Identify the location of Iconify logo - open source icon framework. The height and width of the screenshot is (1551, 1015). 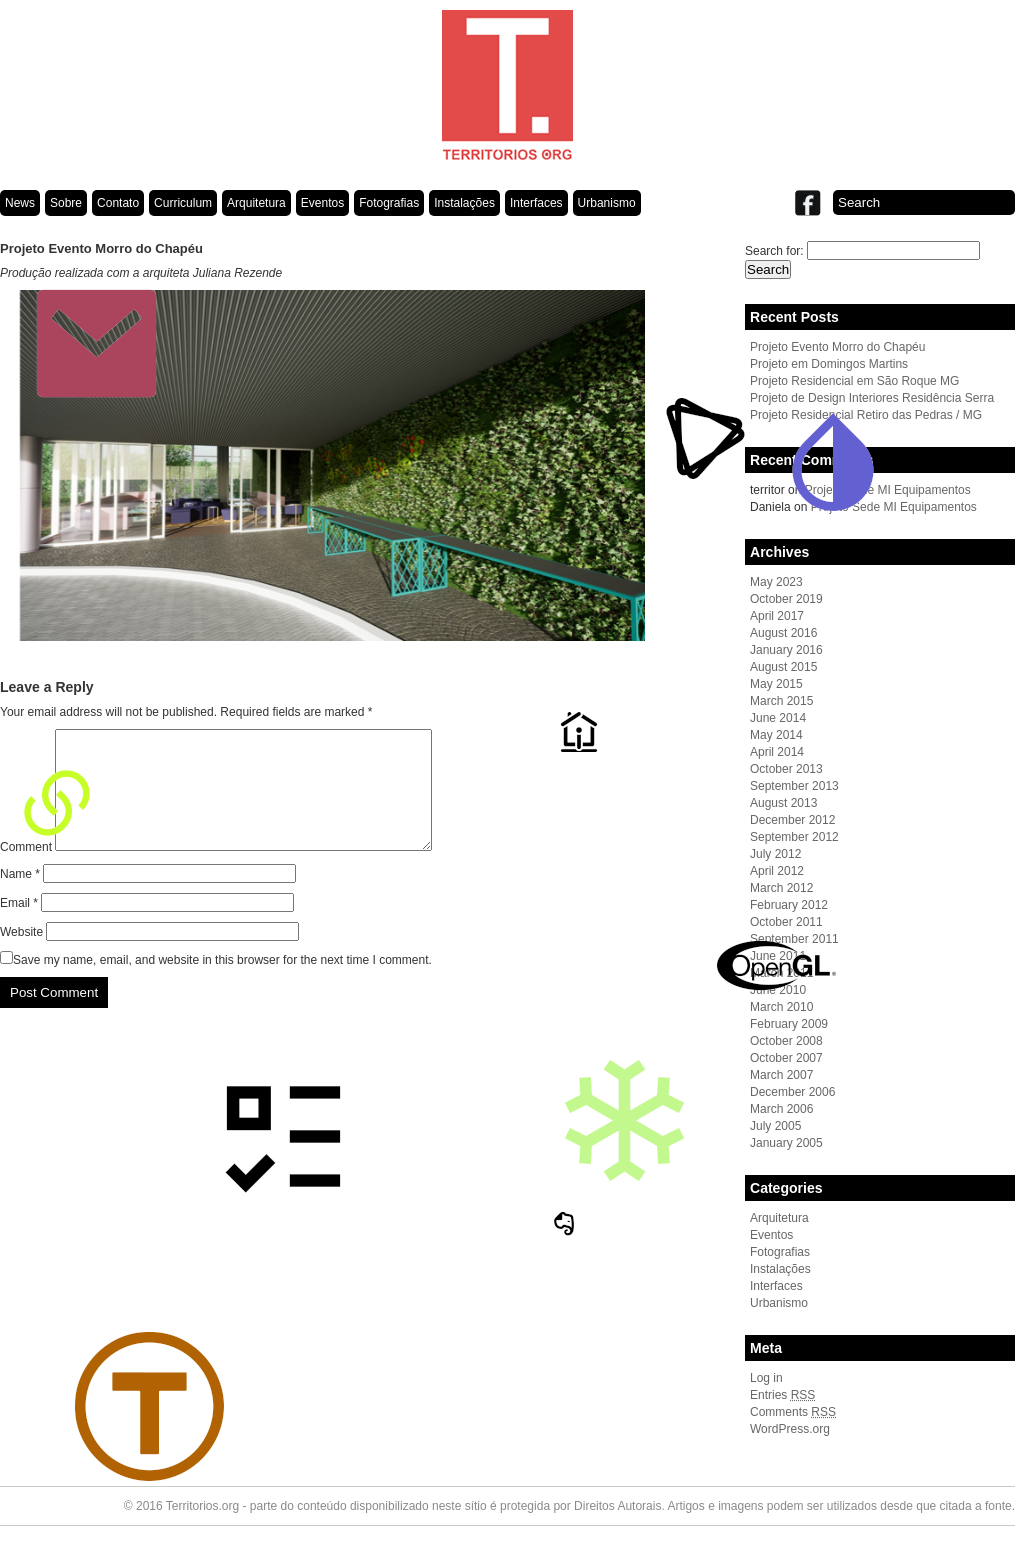
(579, 732).